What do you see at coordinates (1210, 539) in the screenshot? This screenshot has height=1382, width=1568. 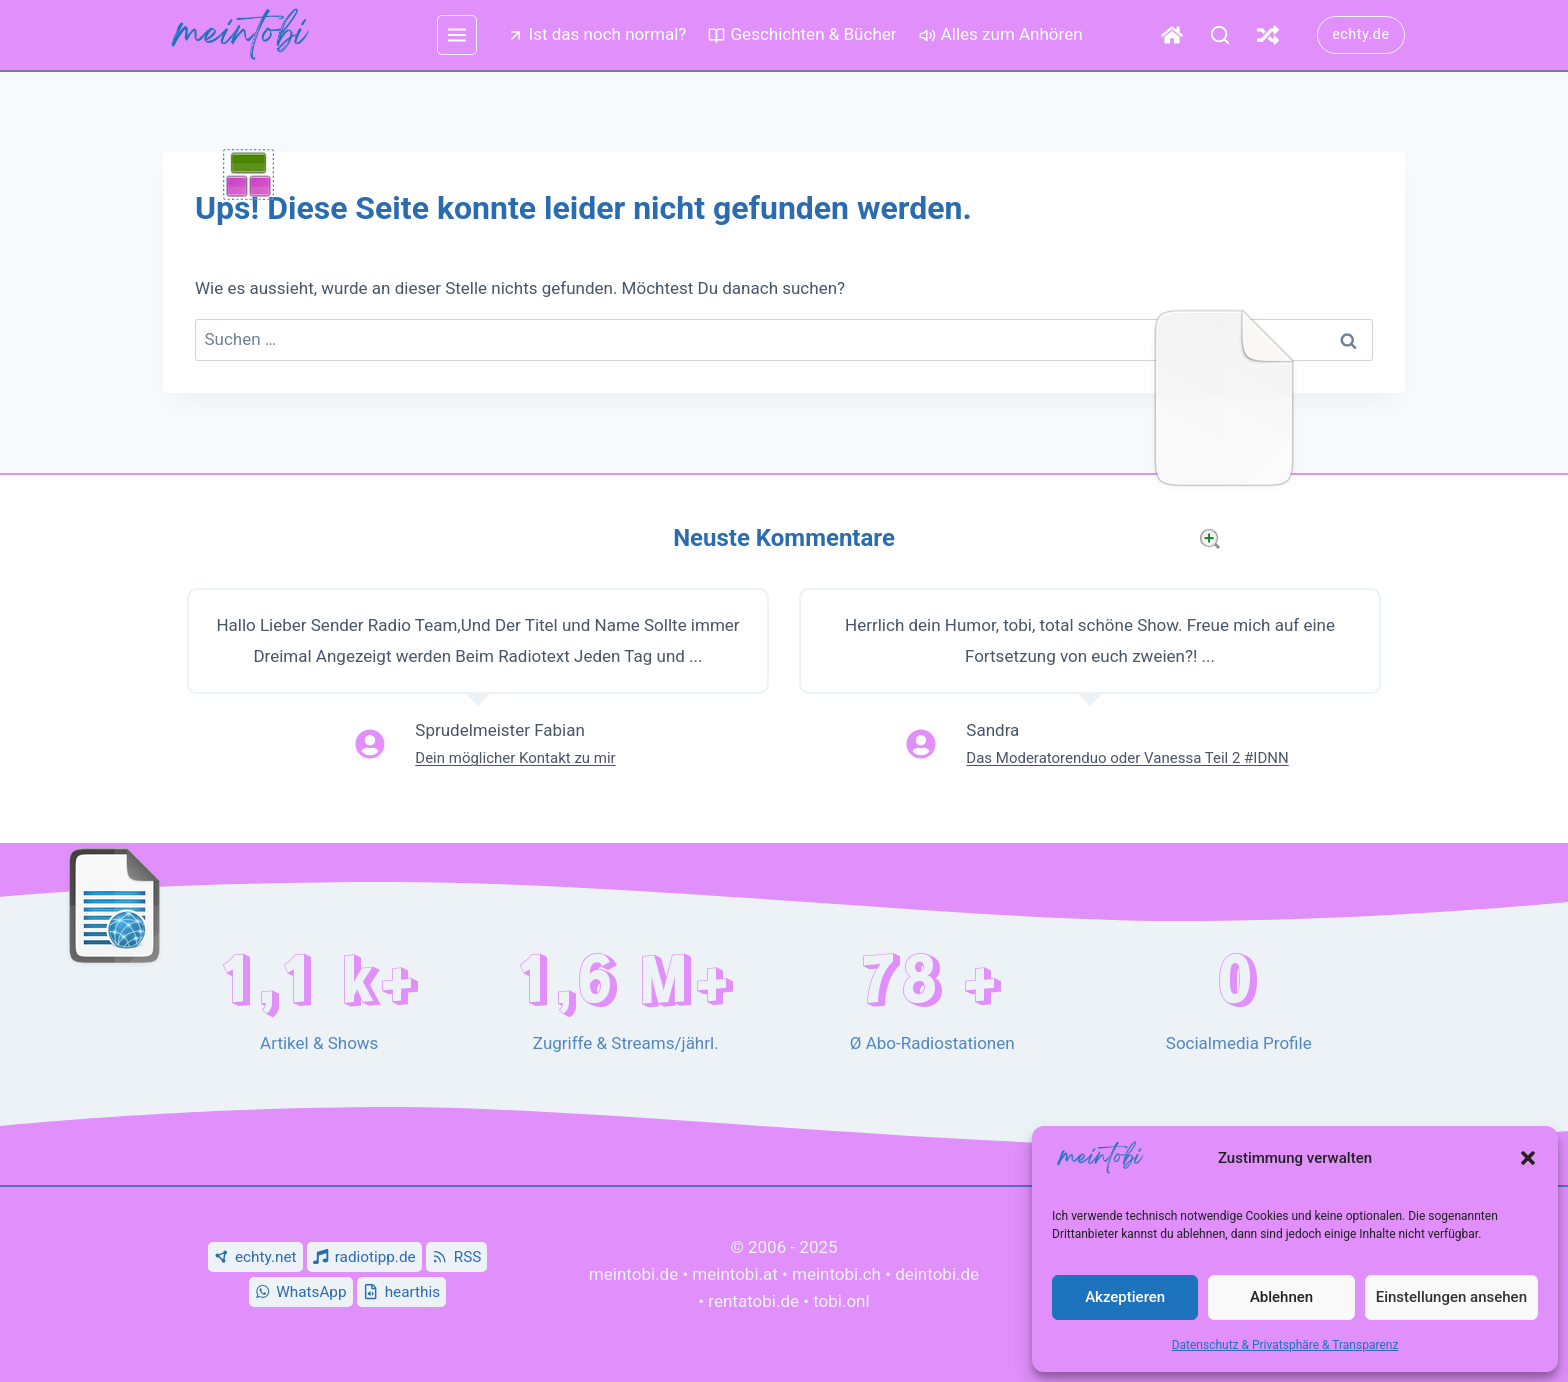 I see `zoom in on the current view` at bounding box center [1210, 539].